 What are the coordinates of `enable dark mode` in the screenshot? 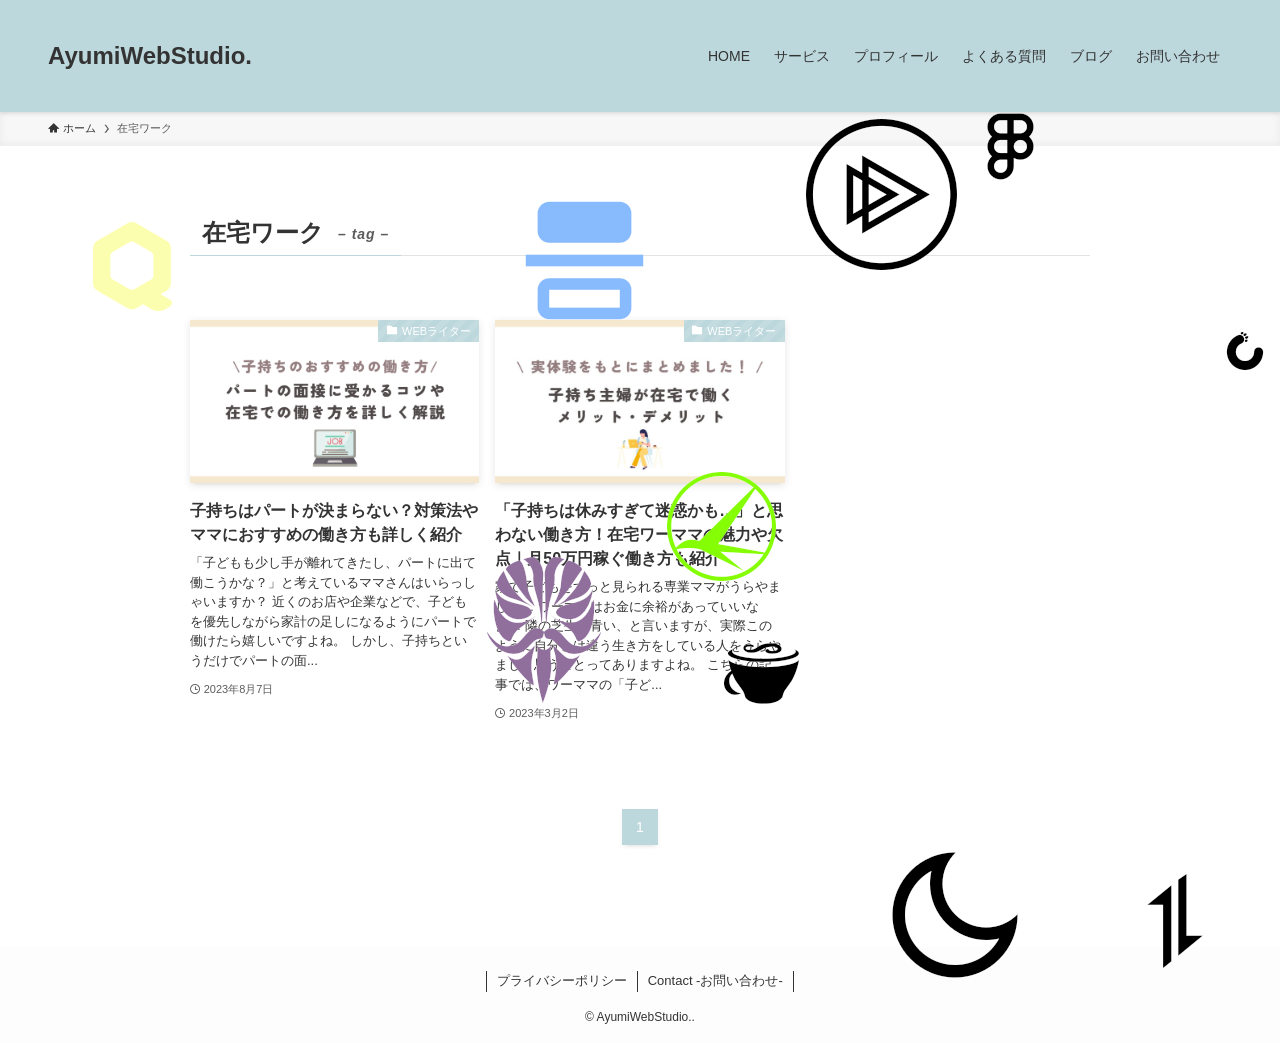 It's located at (955, 915).